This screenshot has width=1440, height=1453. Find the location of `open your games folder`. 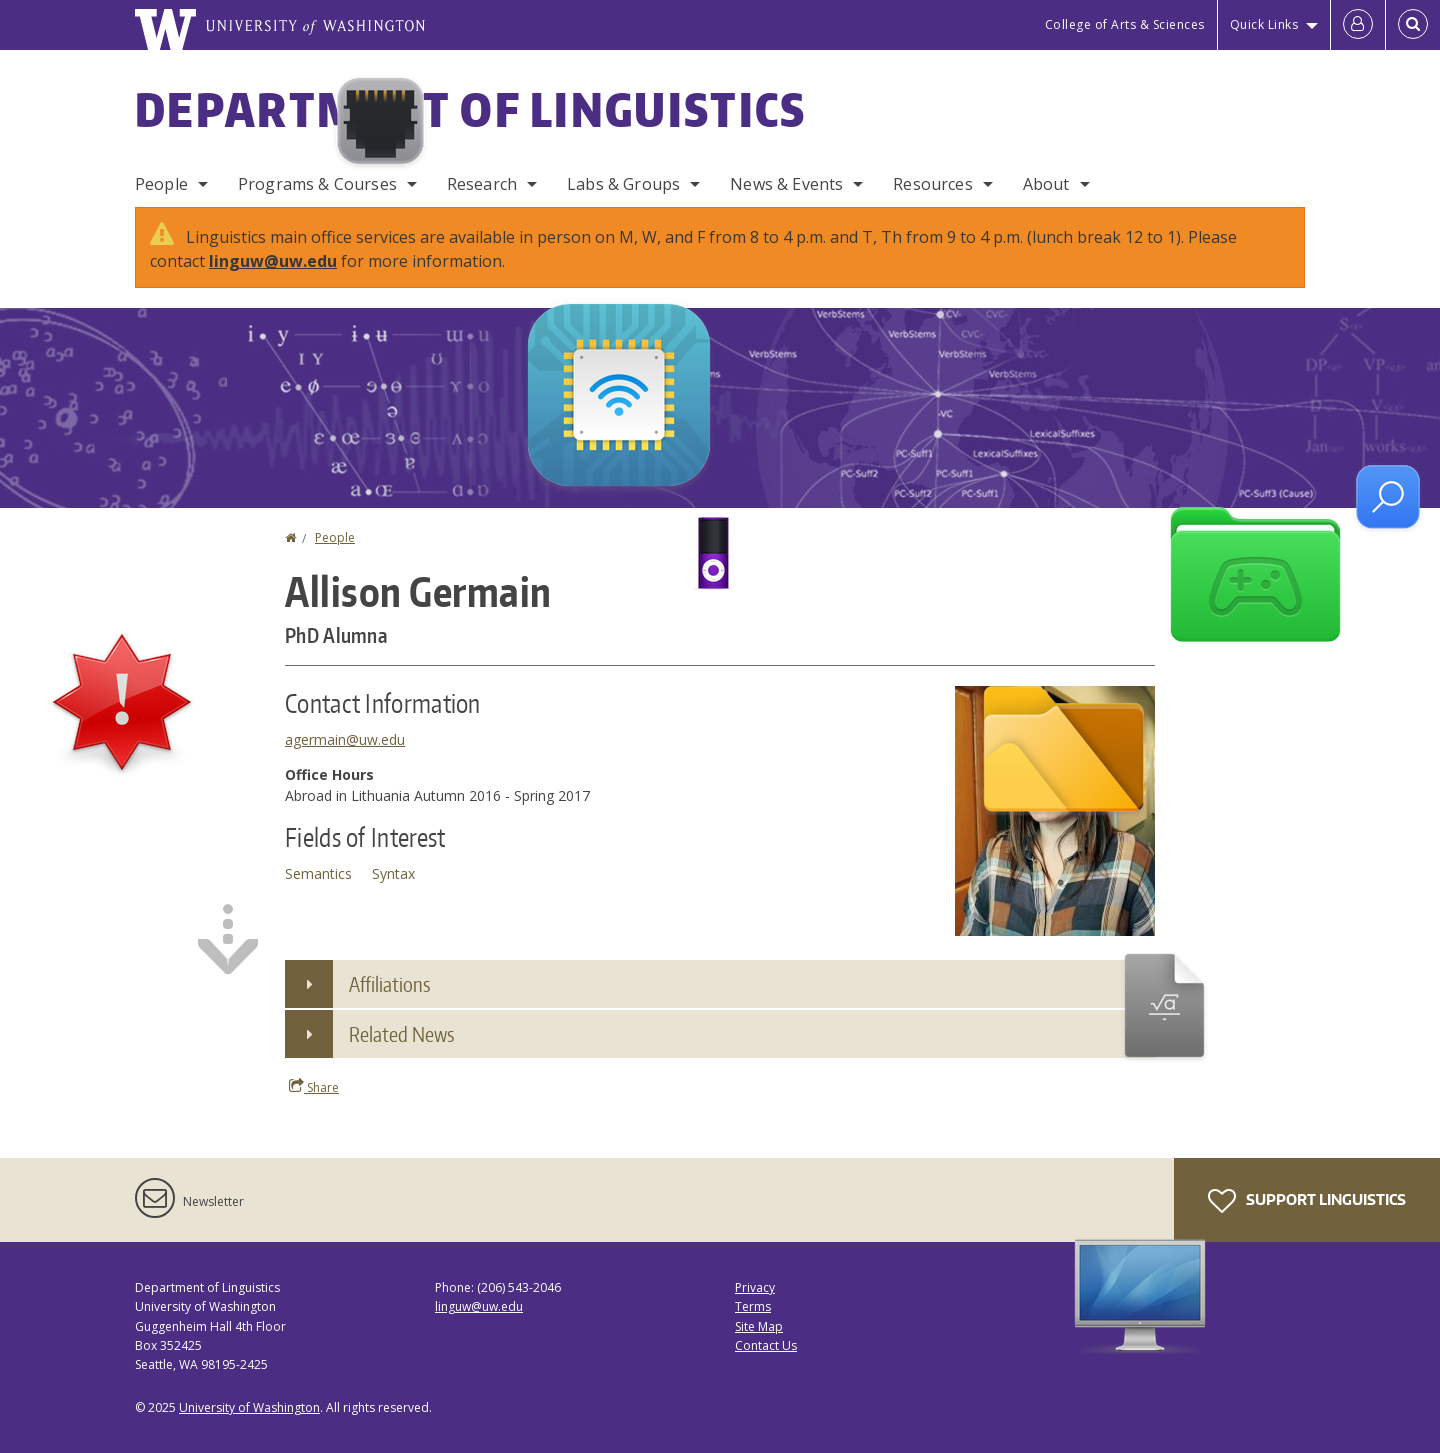

open your games folder is located at coordinates (1255, 574).